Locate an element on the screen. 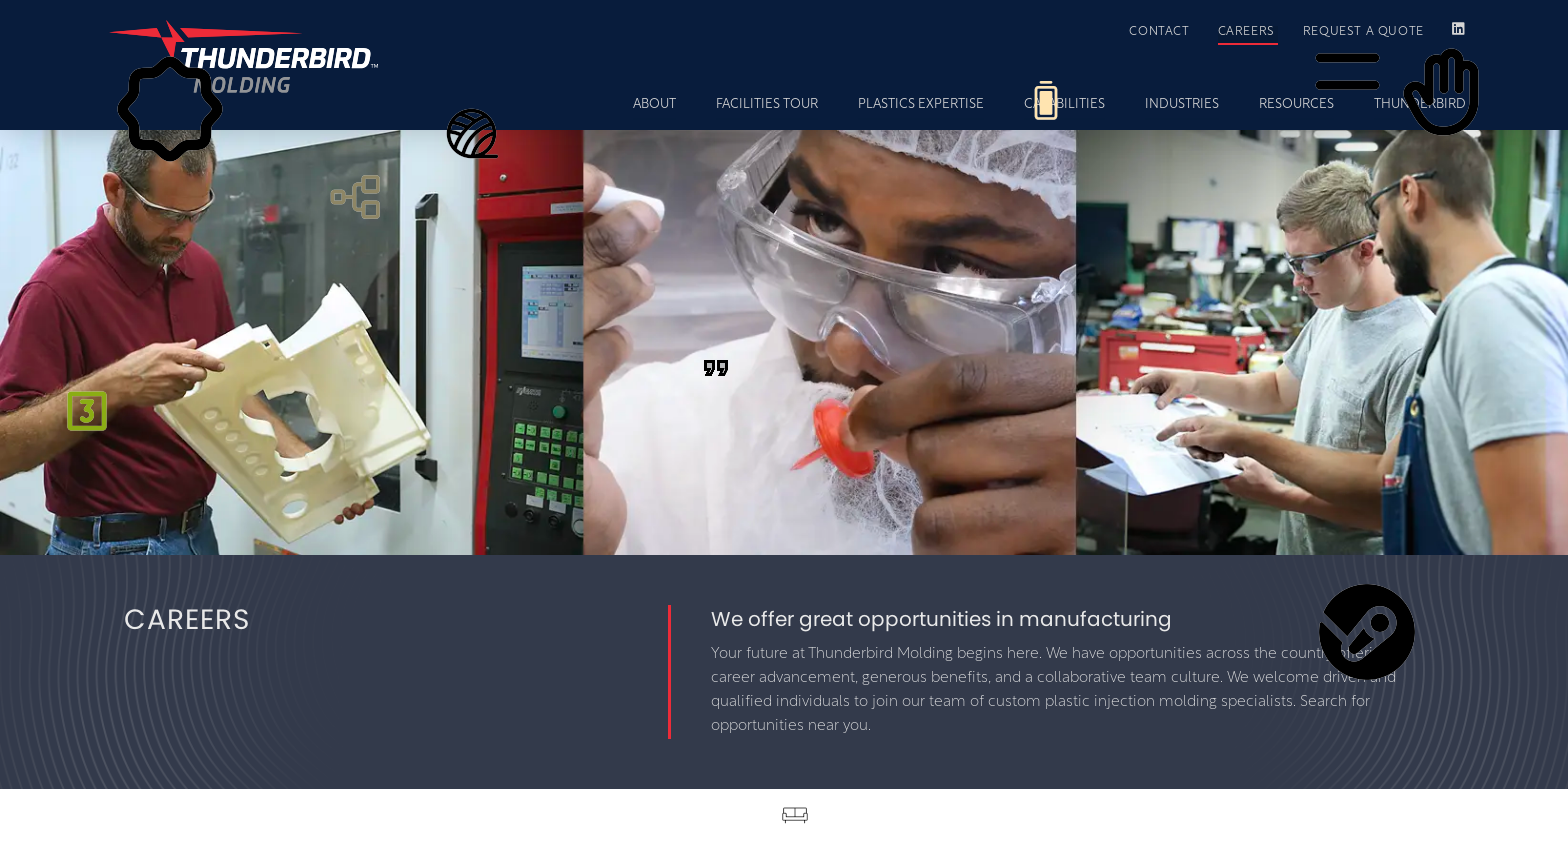 The width and height of the screenshot is (1568, 849). open the Steam gaming platform is located at coordinates (1367, 632).